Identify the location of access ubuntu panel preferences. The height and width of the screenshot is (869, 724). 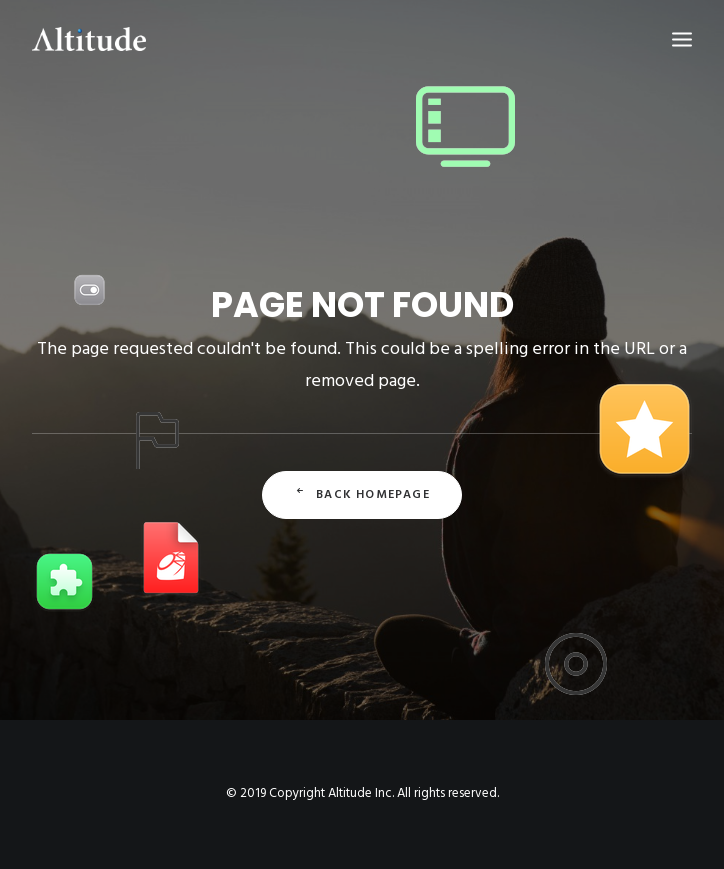
(465, 123).